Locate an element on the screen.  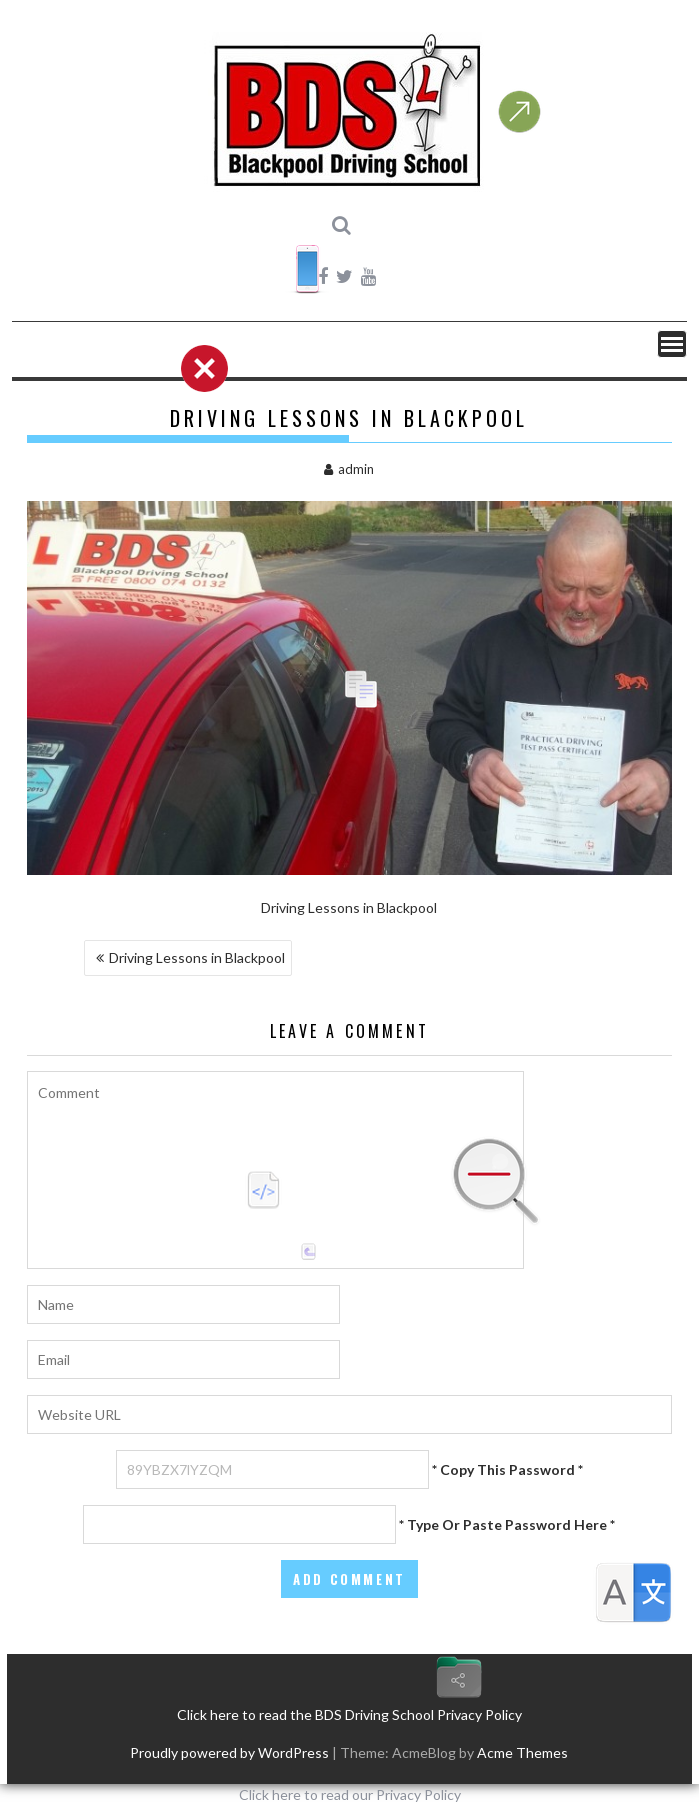
stop or cancel a running process is located at coordinates (204, 368).